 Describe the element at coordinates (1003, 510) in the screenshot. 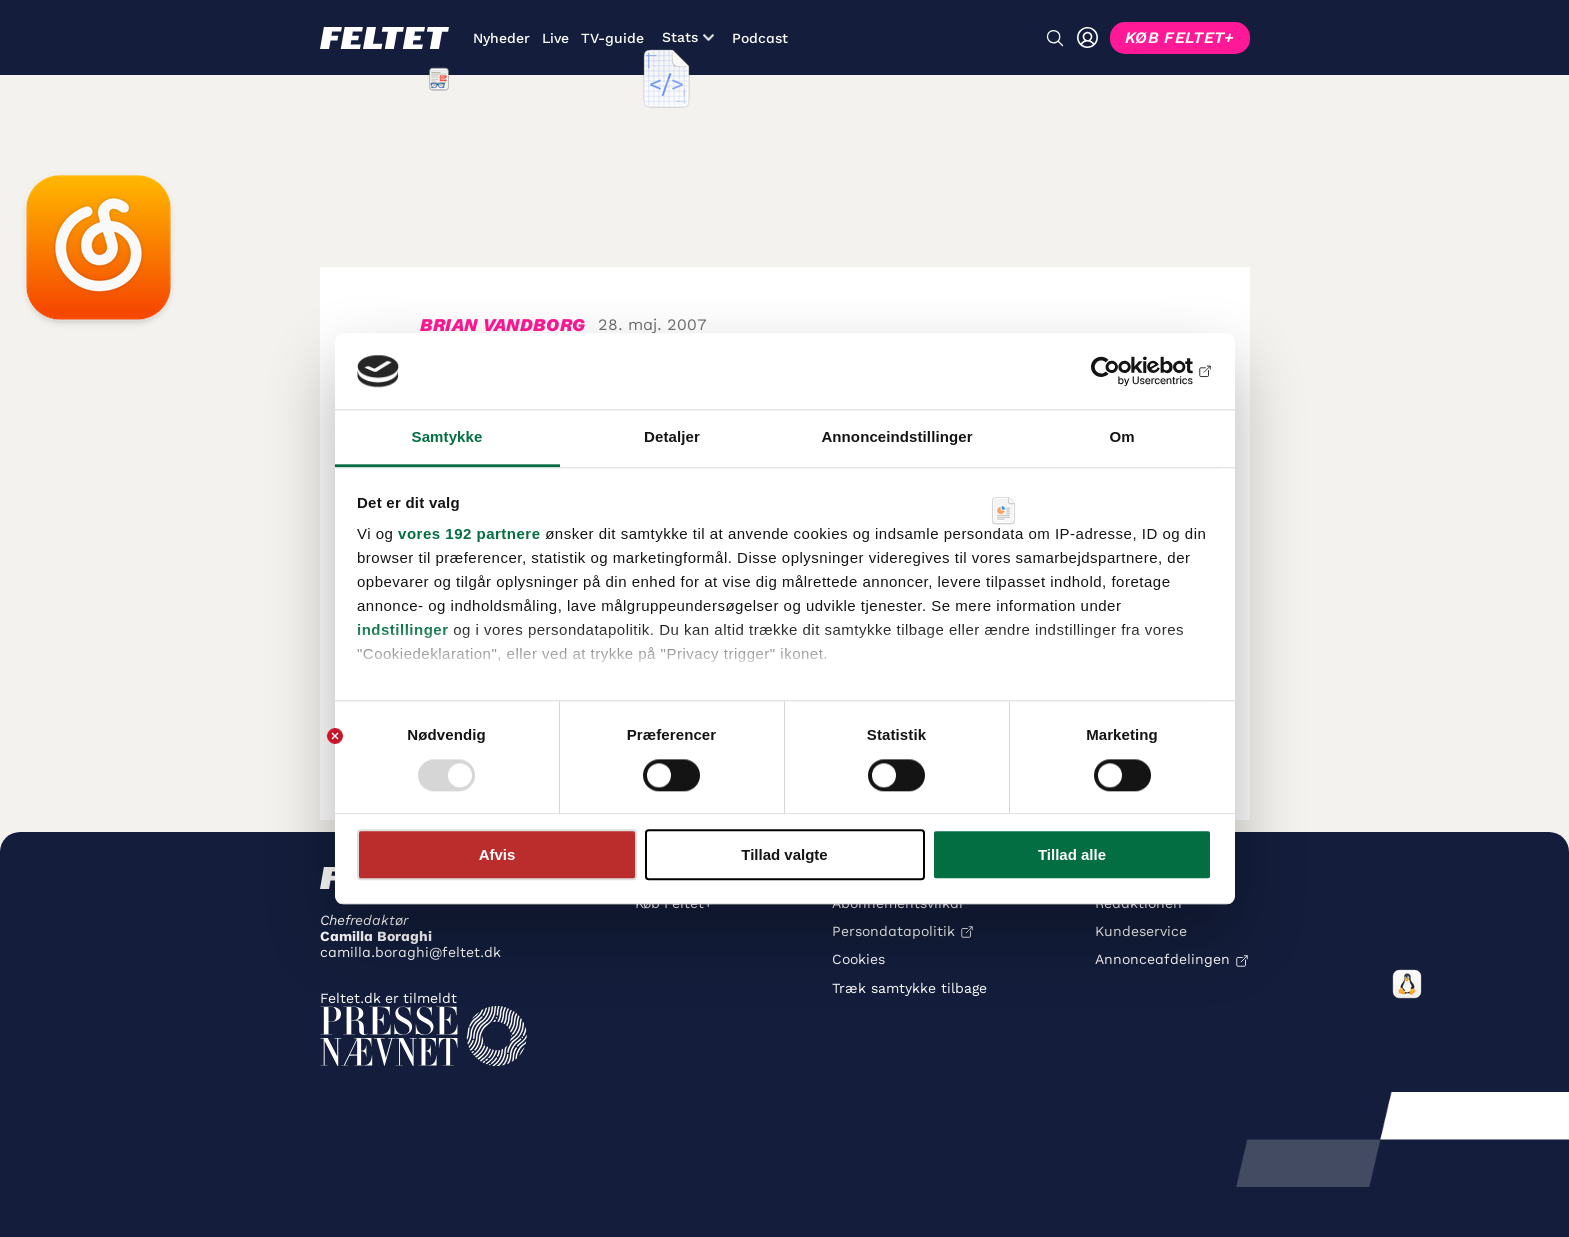

I see `open a presentation file` at that location.